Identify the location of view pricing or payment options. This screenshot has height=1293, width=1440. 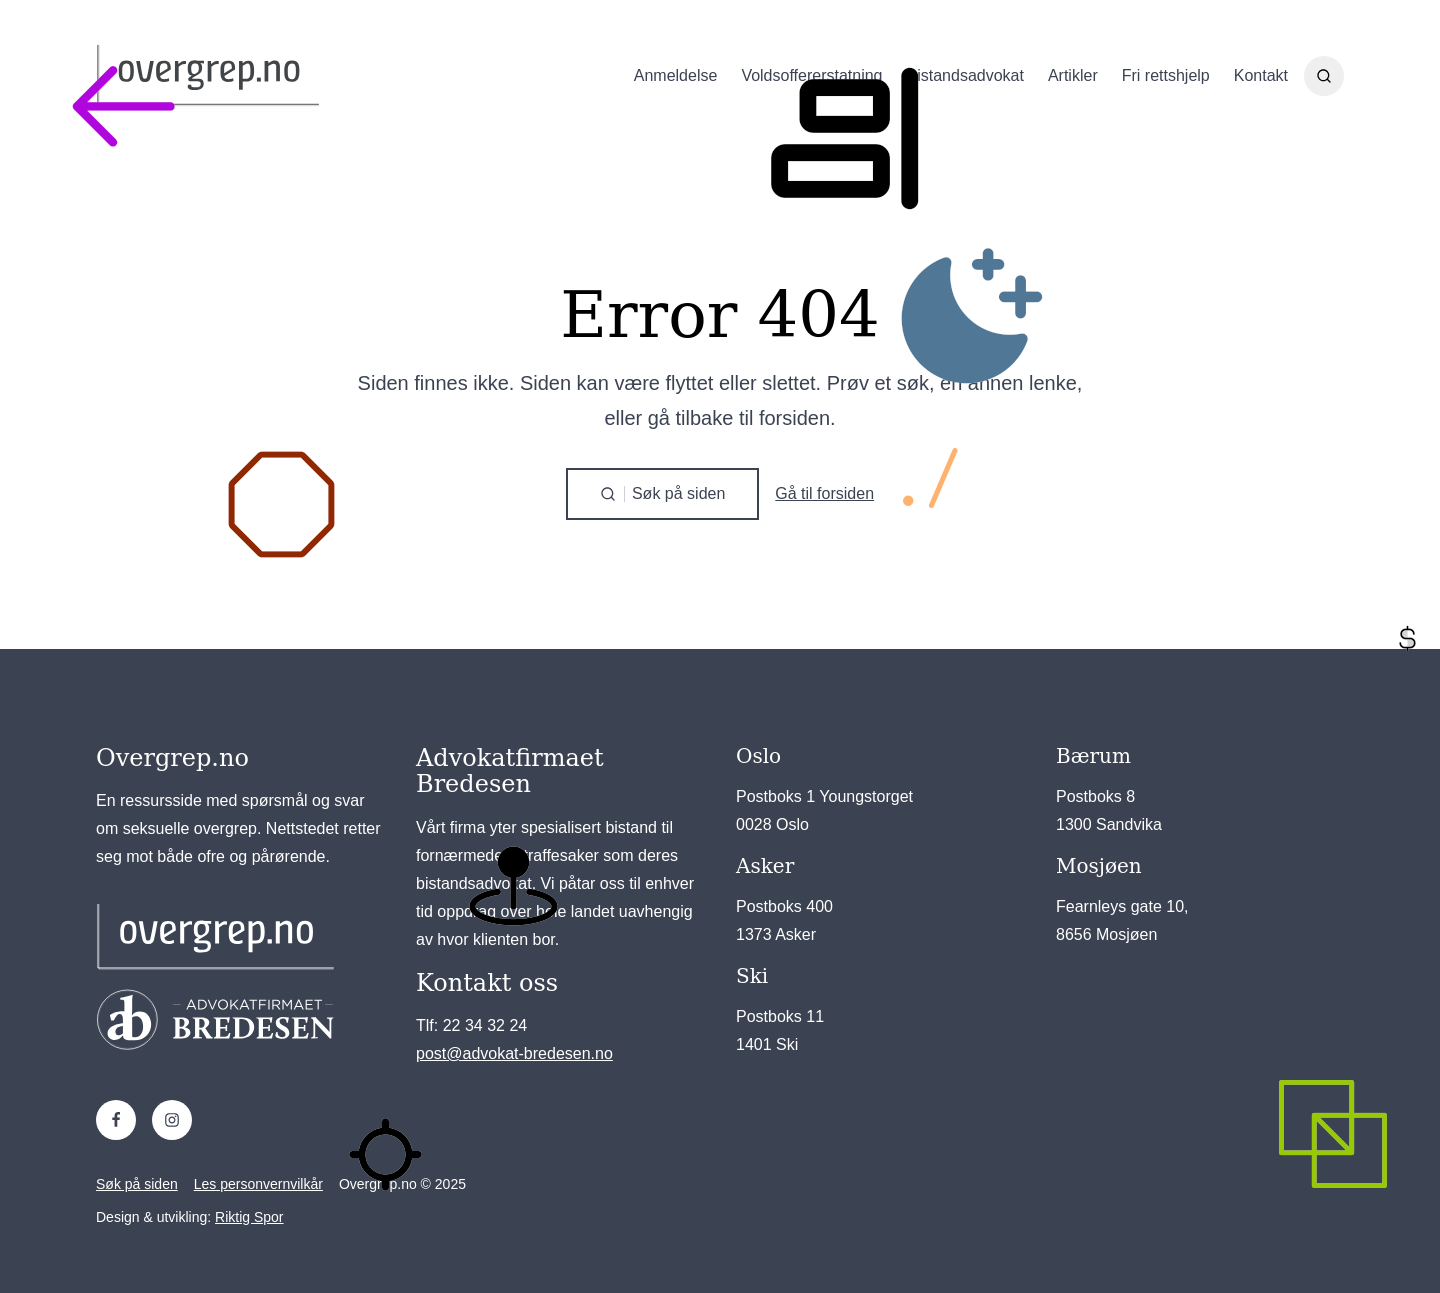
(1407, 638).